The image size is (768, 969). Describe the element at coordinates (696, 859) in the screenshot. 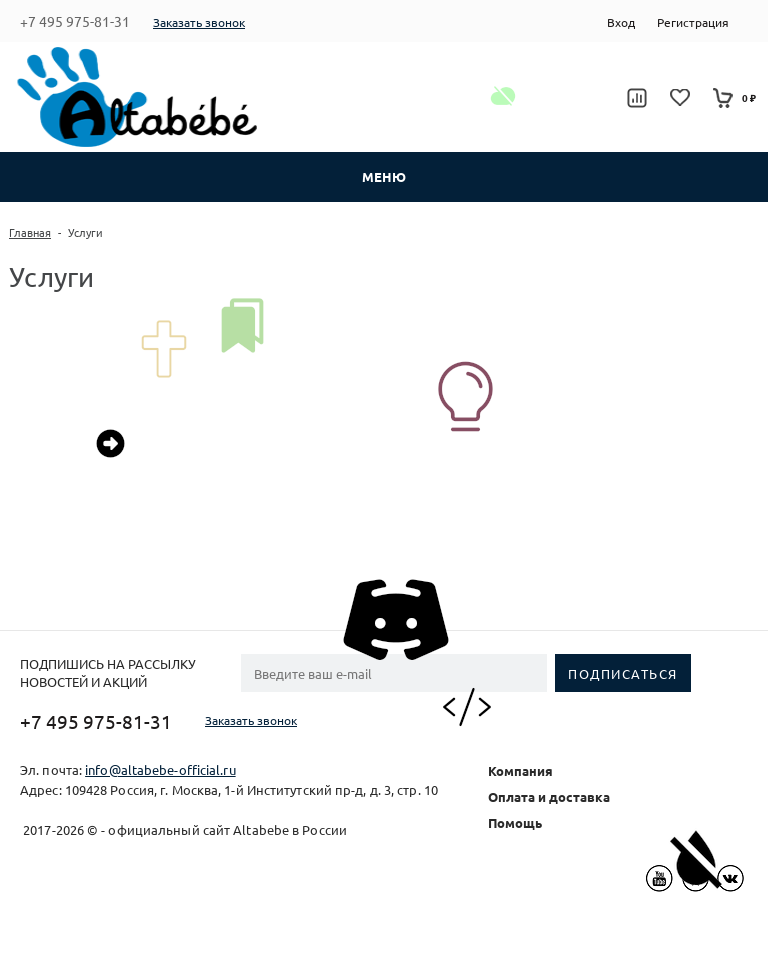

I see `reset or clear color formatting` at that location.